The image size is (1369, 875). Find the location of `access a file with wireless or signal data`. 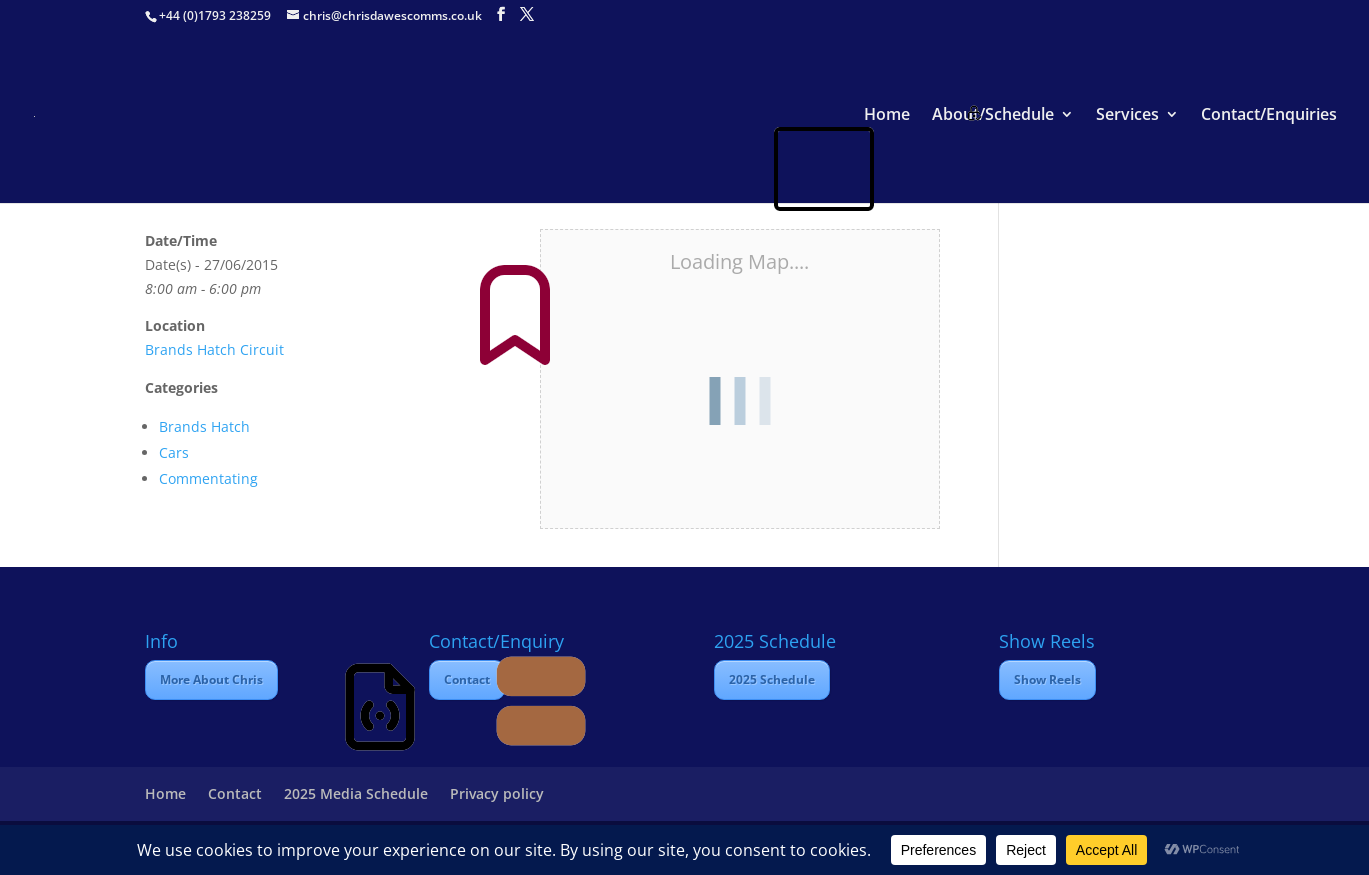

access a file with wireless or signal data is located at coordinates (380, 707).